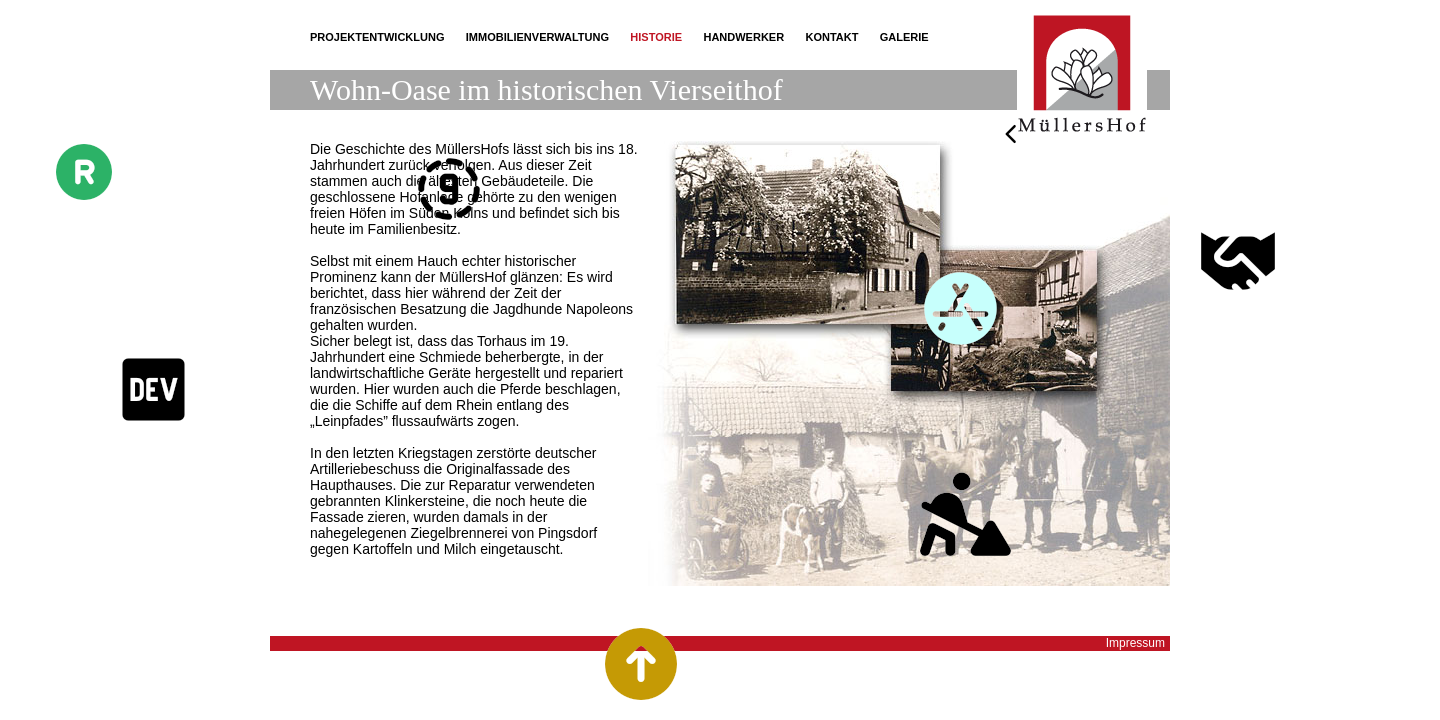 This screenshot has height=720, width=1440. Describe the element at coordinates (449, 189) in the screenshot. I see `indicates 9 items remaining or pending` at that location.